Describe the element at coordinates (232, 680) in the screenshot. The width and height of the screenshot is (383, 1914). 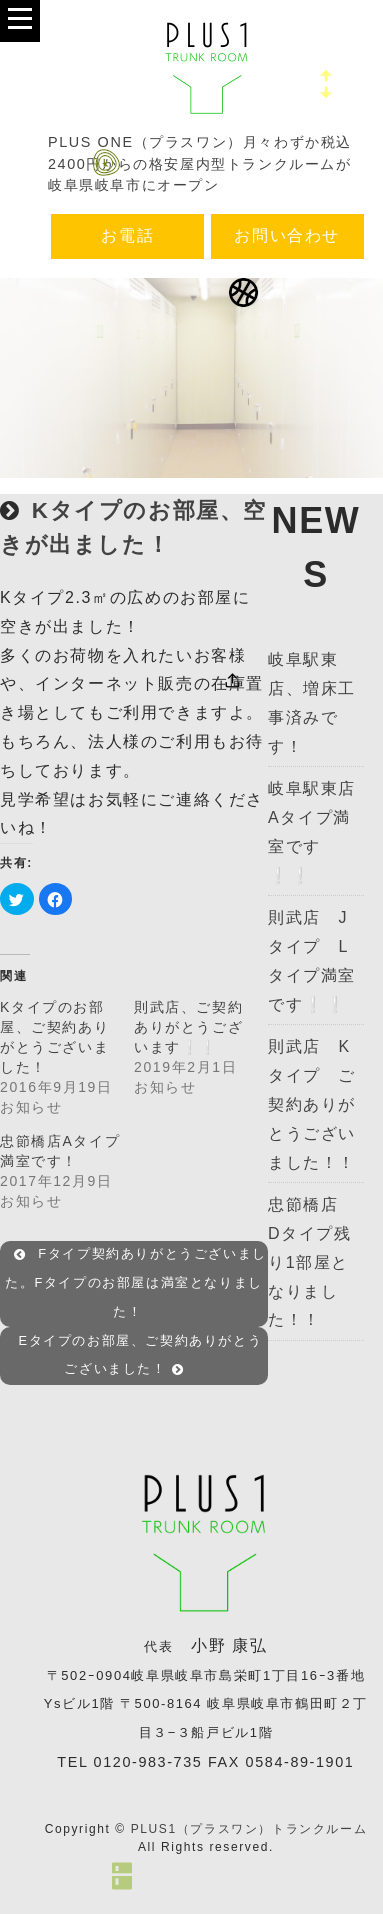
I see `share content with others` at that location.